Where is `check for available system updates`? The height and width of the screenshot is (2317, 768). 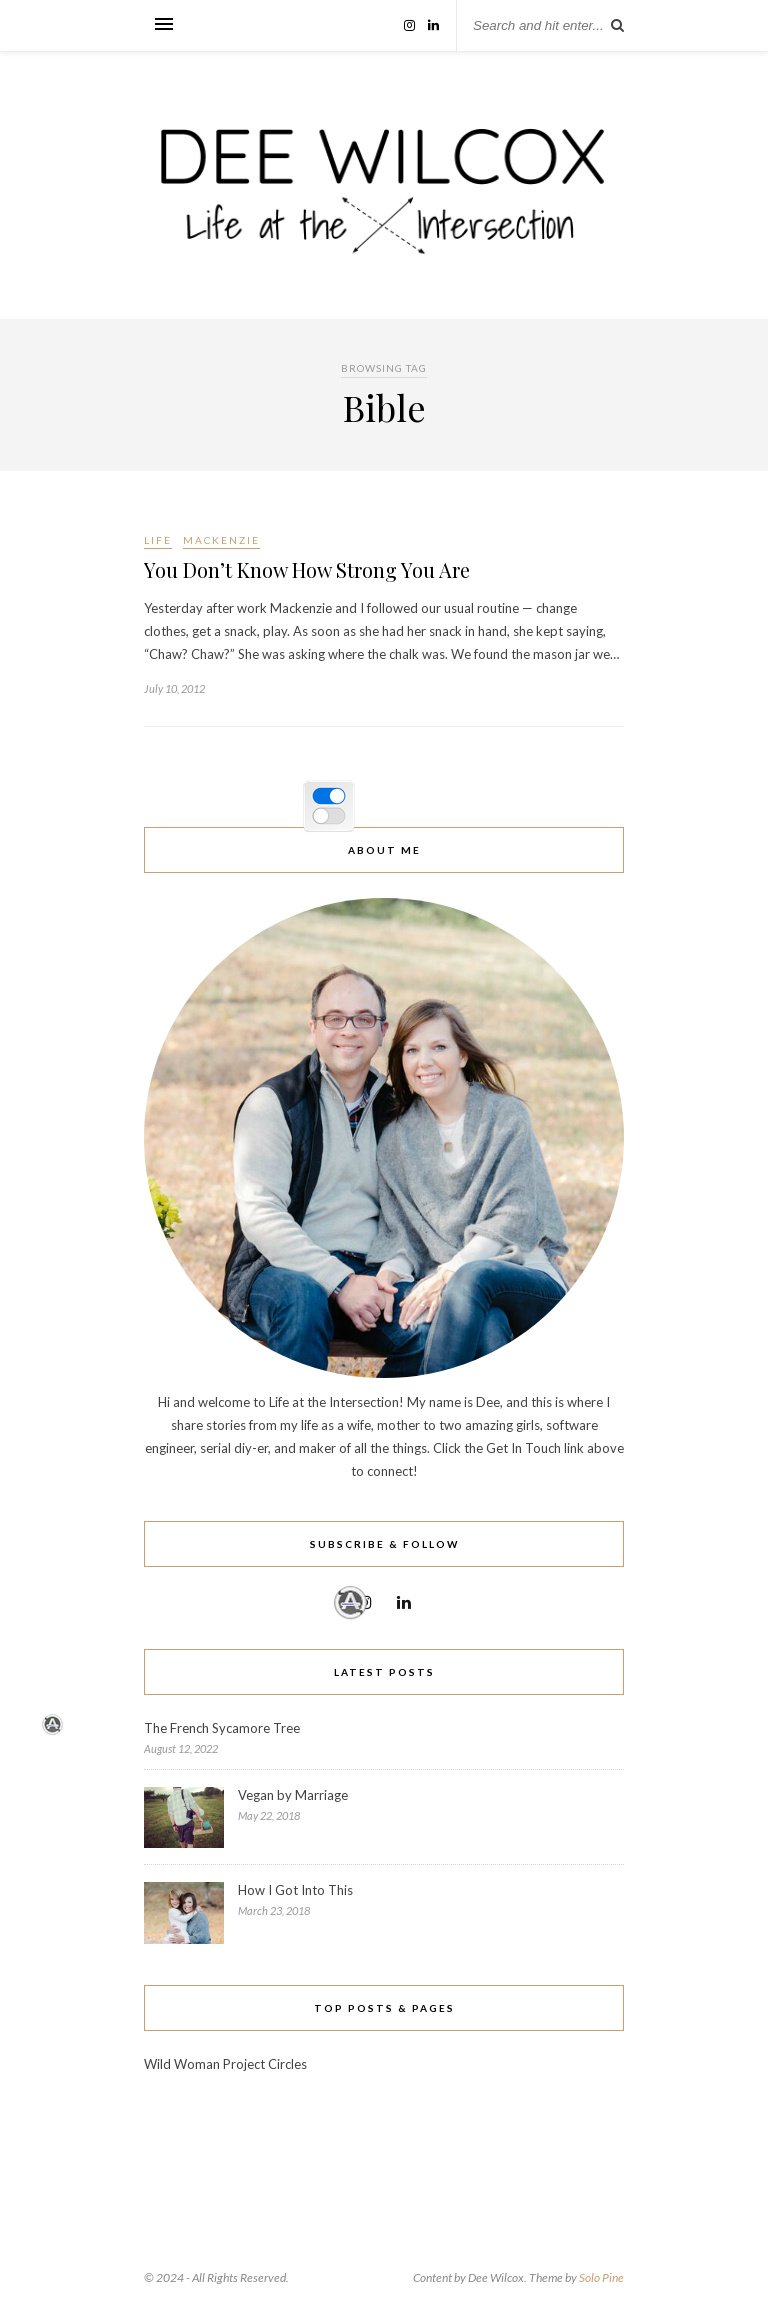 check for available system updates is located at coordinates (350, 1602).